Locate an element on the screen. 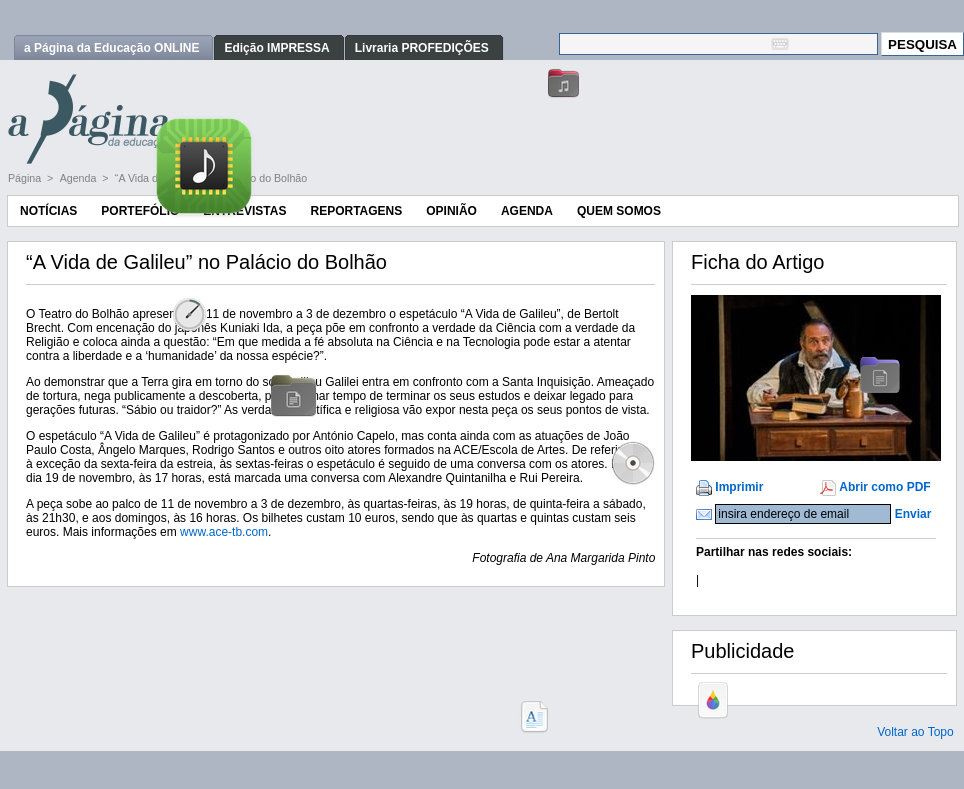  open a word processing document is located at coordinates (534, 716).